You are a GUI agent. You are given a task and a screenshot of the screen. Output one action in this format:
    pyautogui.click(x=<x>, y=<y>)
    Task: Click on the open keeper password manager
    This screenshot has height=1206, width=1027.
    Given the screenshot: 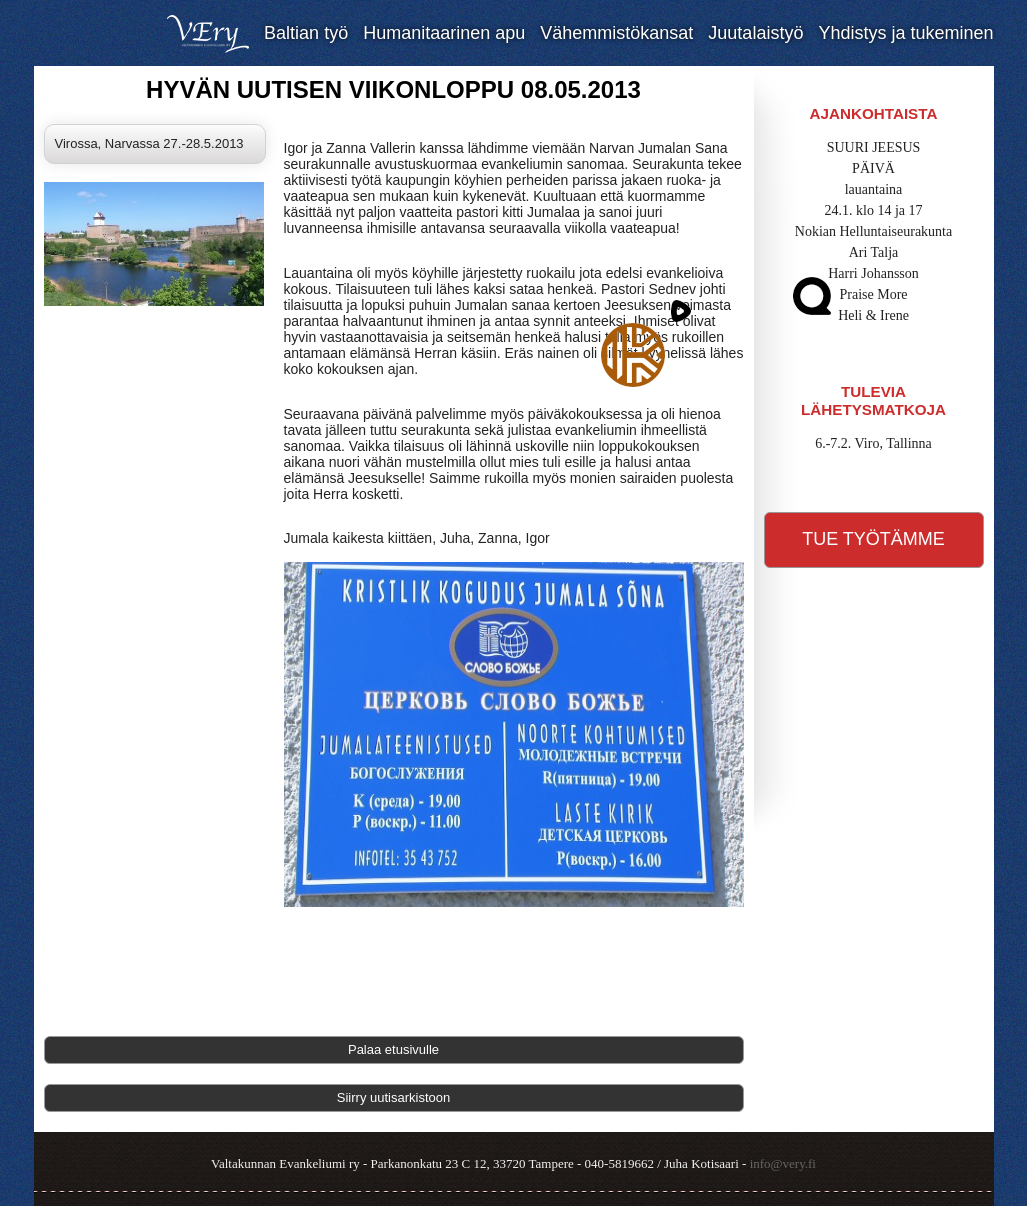 What is the action you would take?
    pyautogui.click(x=633, y=355)
    